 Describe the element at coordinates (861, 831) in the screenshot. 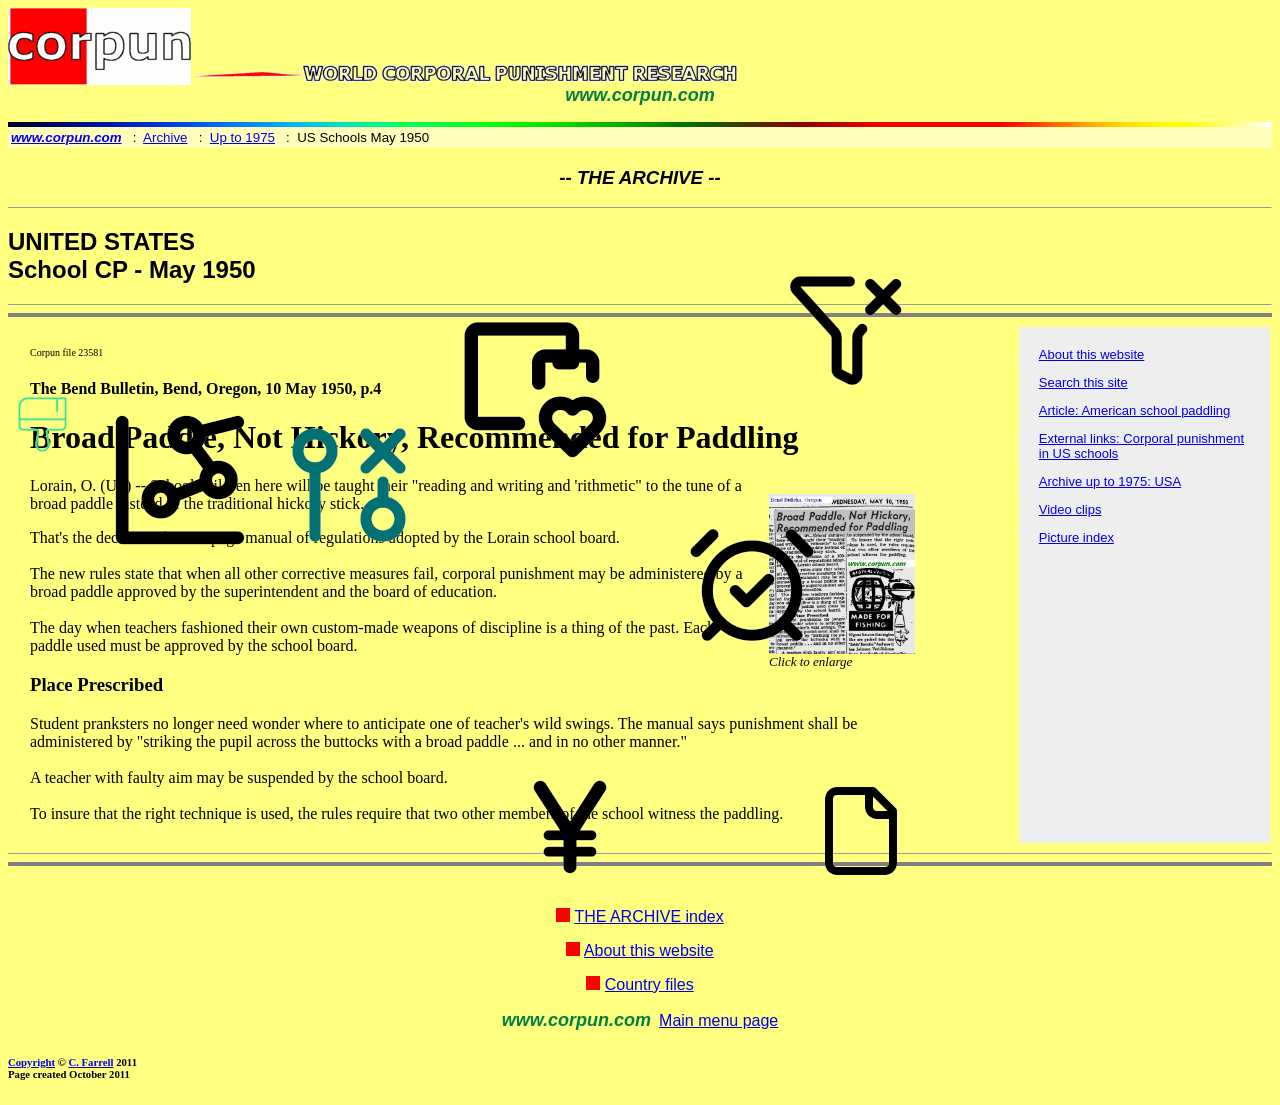

I see `open or view a file` at that location.